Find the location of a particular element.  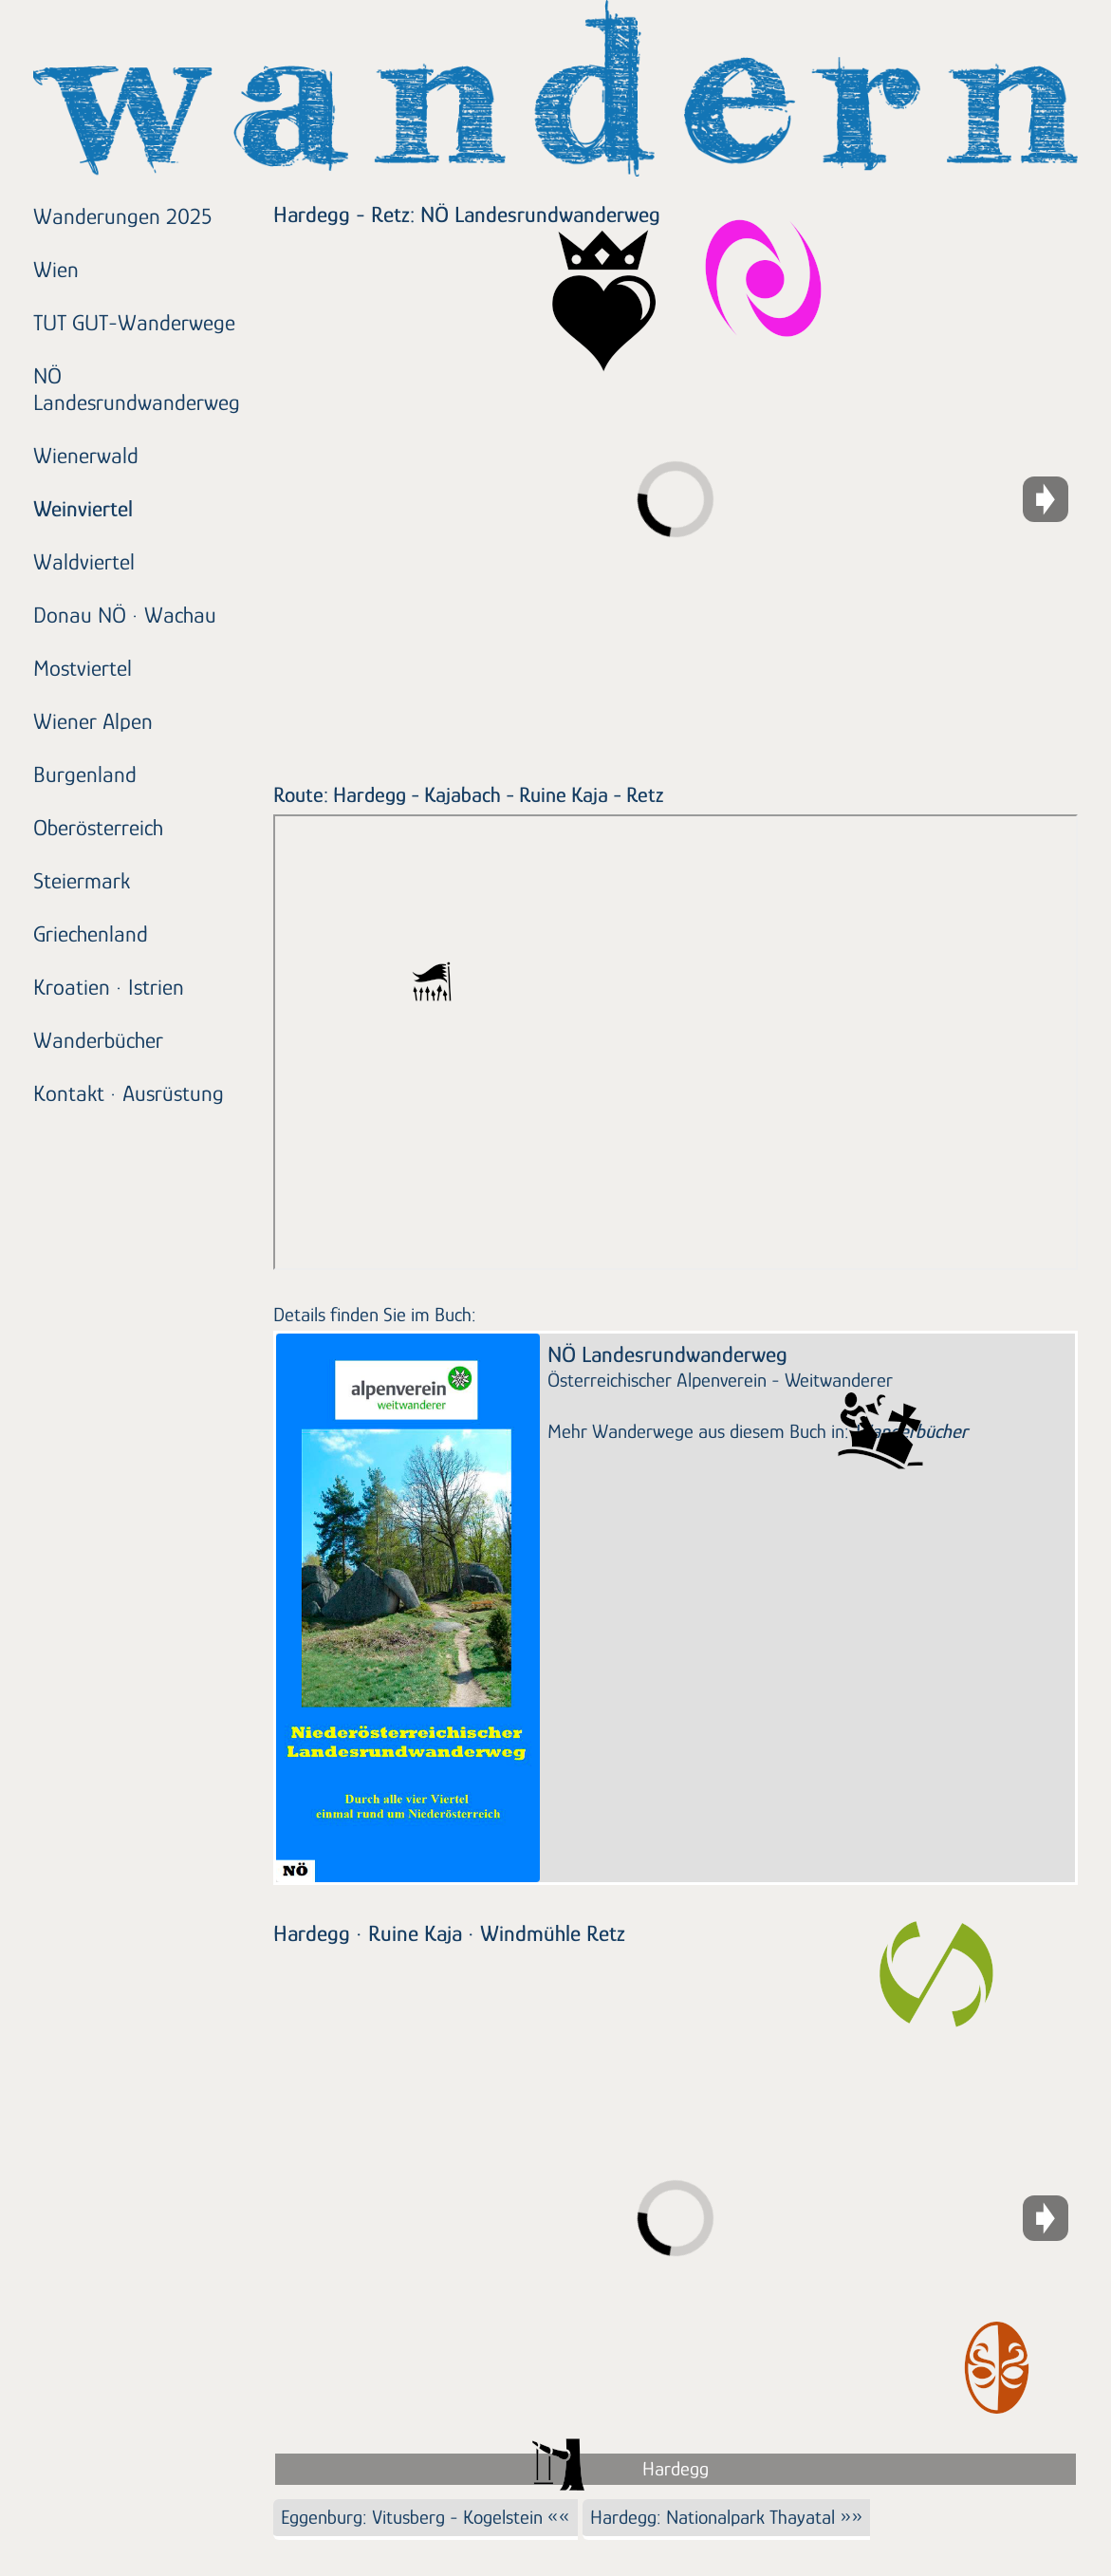

loading or processing in progress is located at coordinates (936, 1972).